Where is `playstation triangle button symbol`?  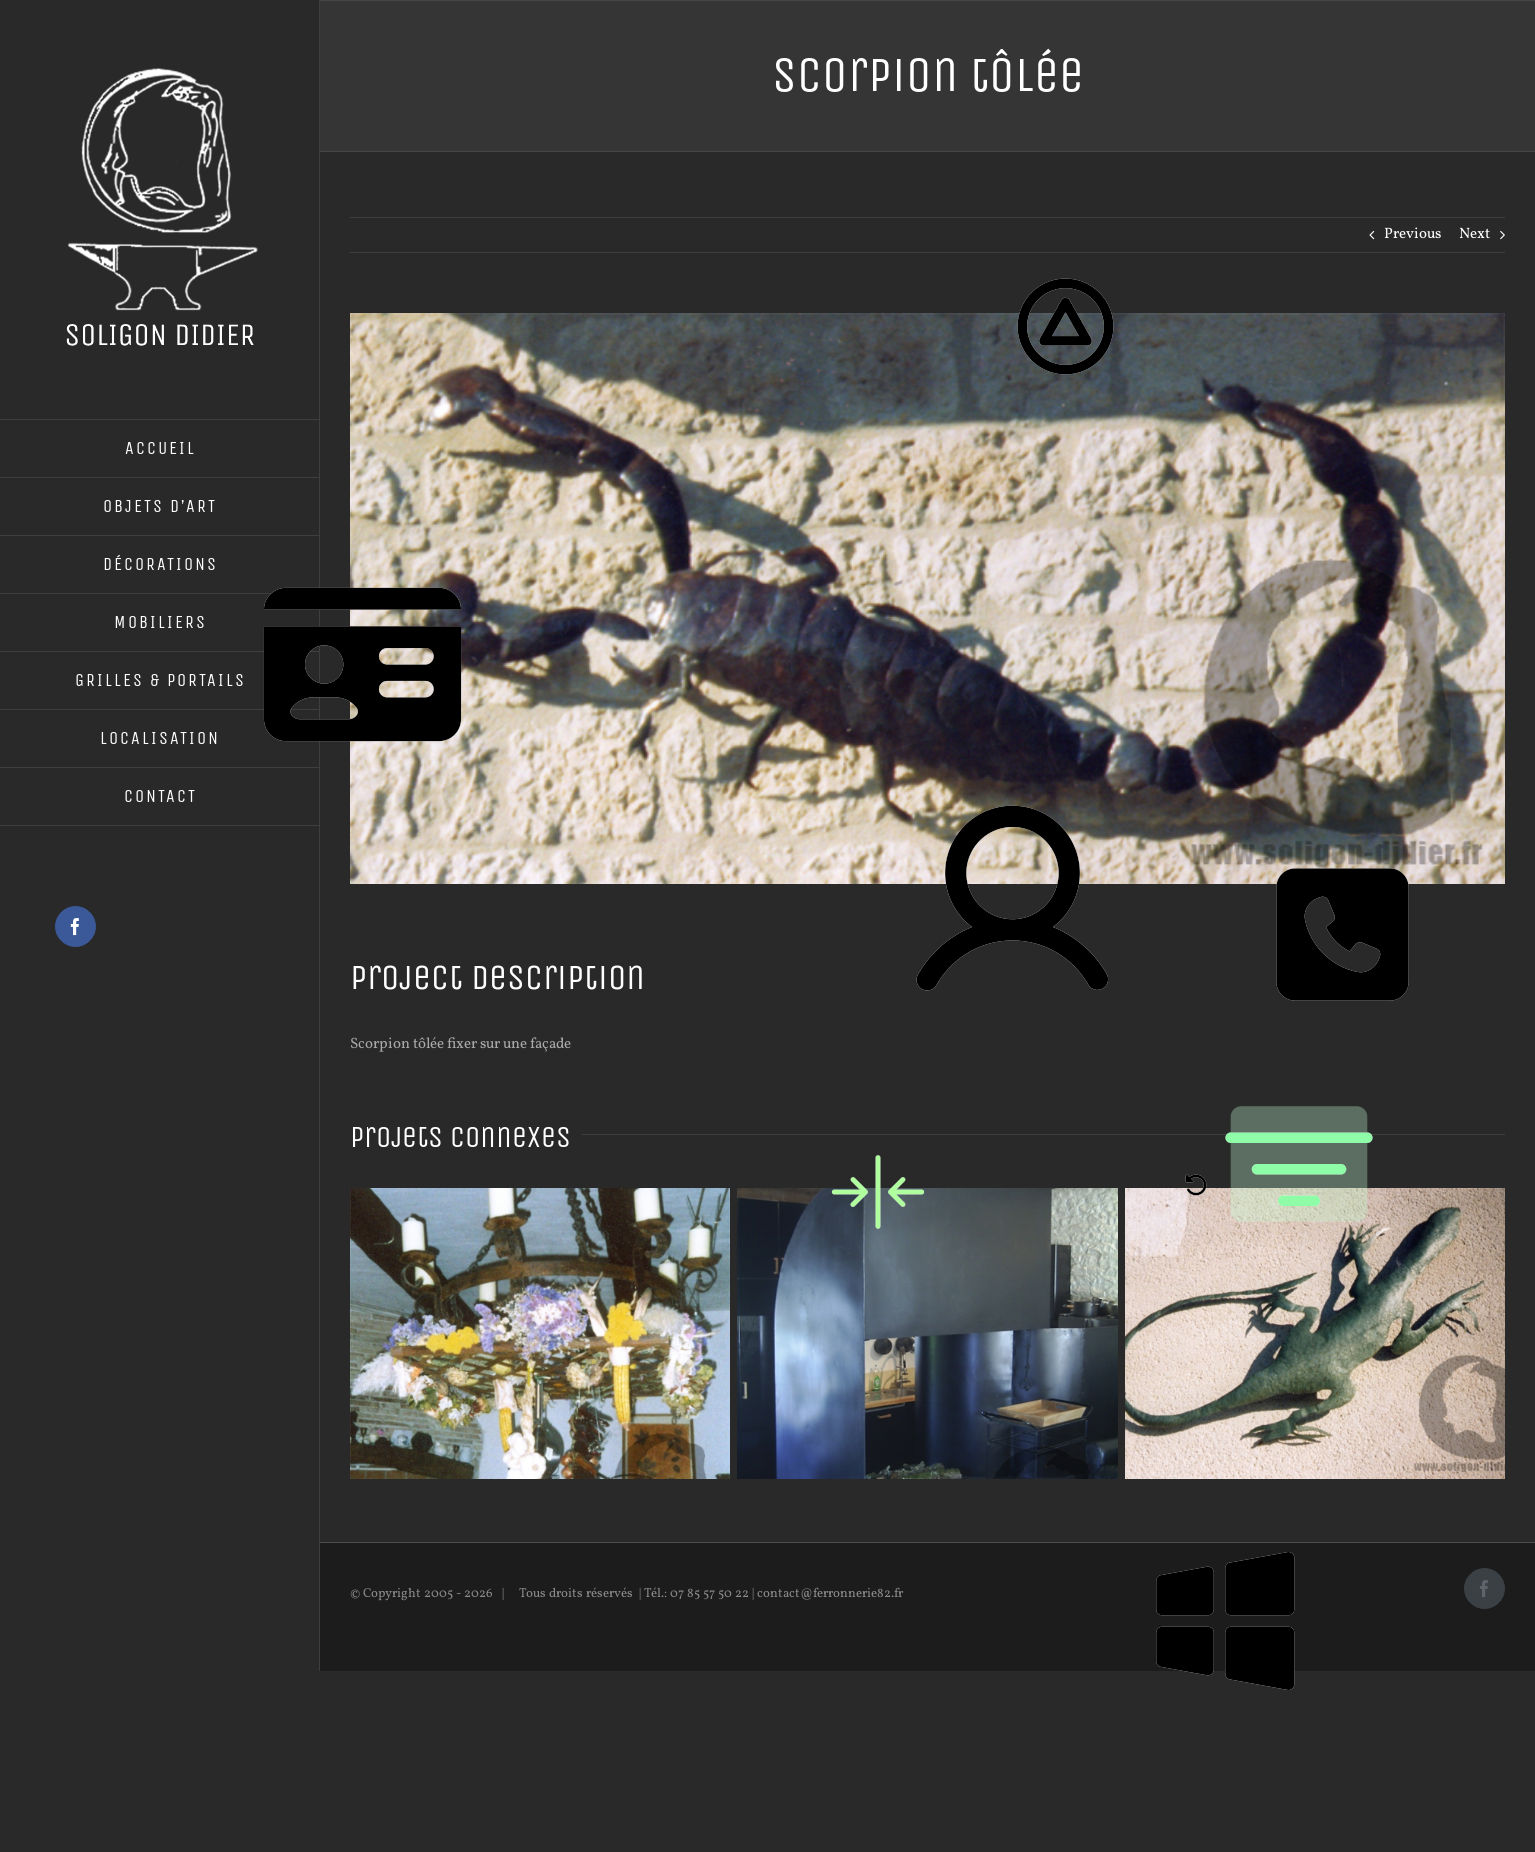 playstation triangle button symbol is located at coordinates (1065, 326).